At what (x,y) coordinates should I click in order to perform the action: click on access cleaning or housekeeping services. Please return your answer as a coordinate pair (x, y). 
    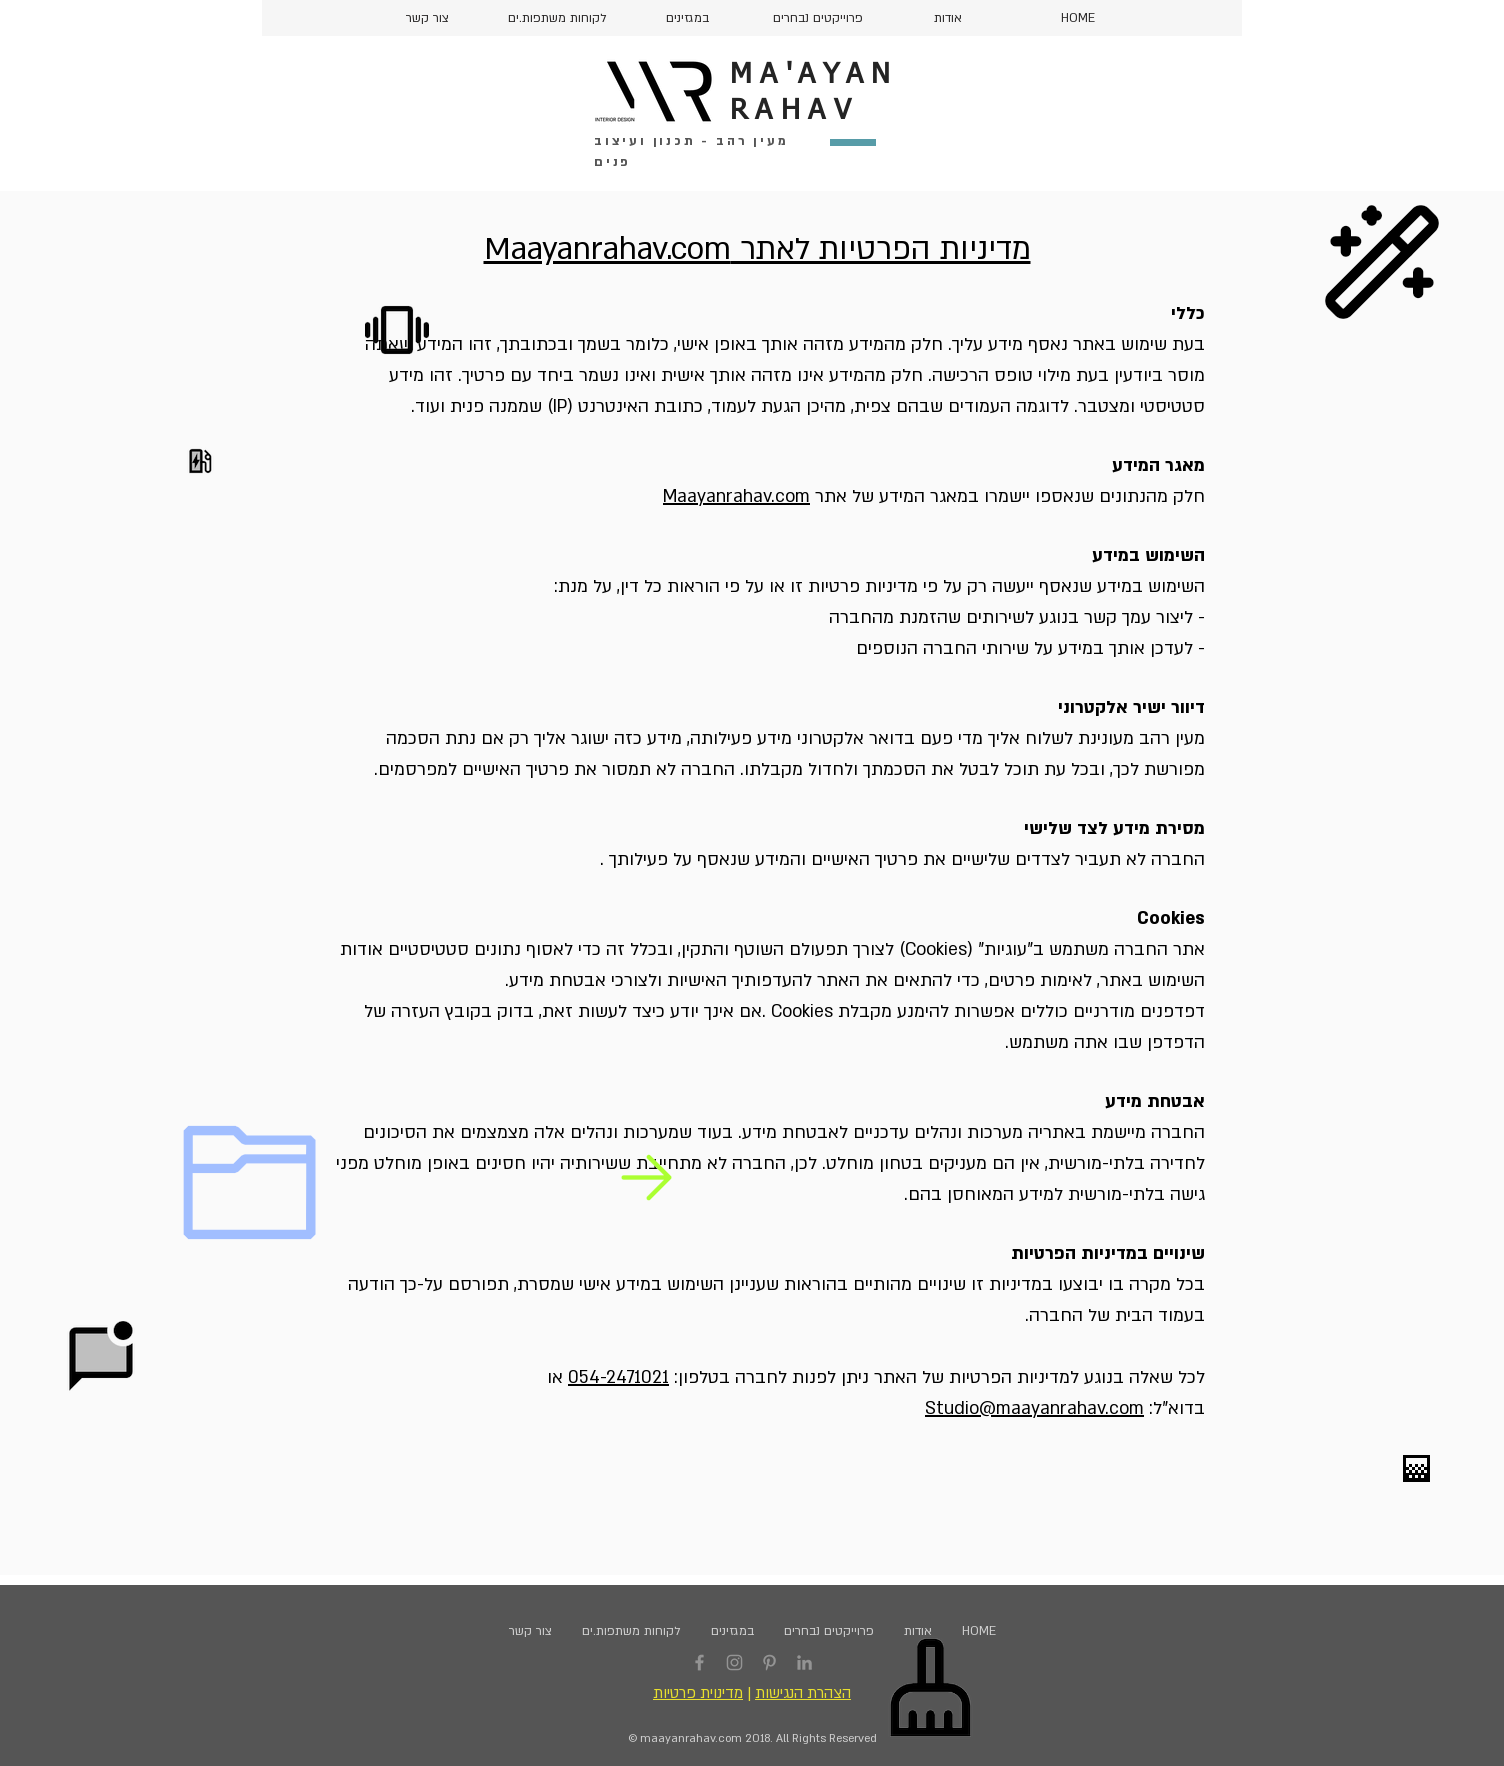
    Looking at the image, I should click on (930, 1687).